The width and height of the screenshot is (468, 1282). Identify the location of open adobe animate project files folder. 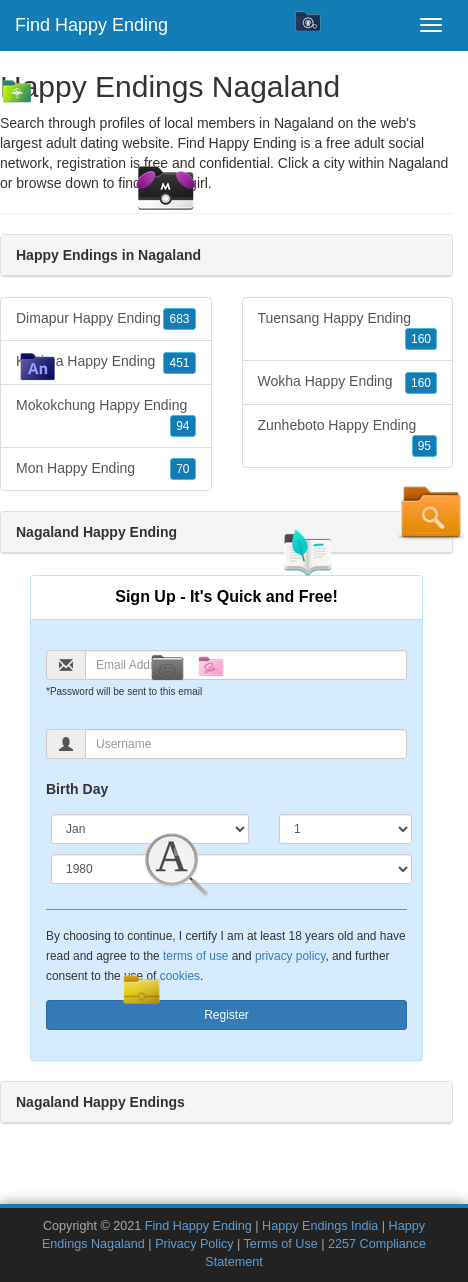
(37, 367).